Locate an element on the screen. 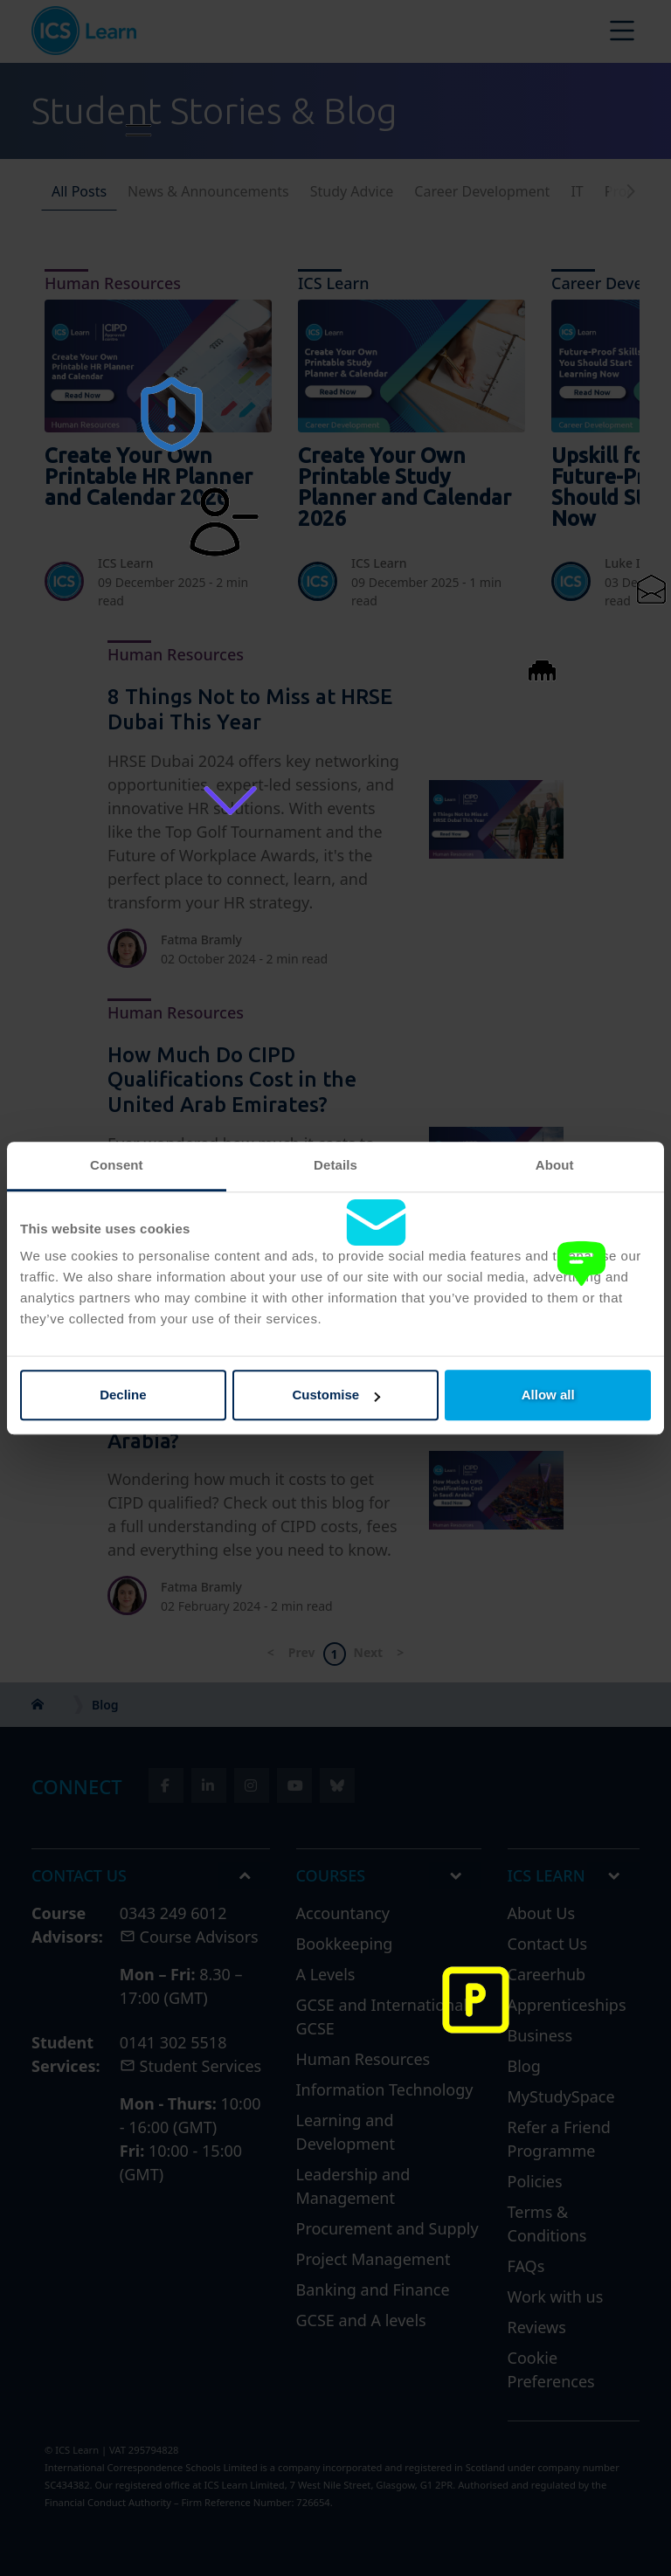  open your inbox is located at coordinates (376, 1222).